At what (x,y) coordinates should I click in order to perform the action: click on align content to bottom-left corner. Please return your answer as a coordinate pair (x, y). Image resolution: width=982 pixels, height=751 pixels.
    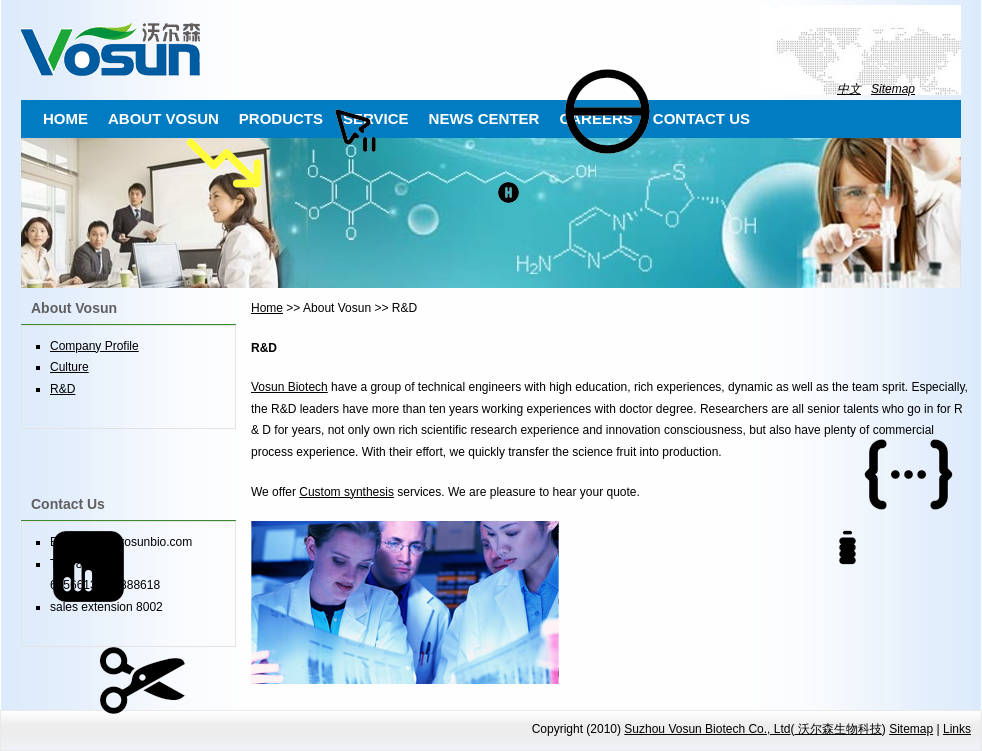
    Looking at the image, I should click on (88, 566).